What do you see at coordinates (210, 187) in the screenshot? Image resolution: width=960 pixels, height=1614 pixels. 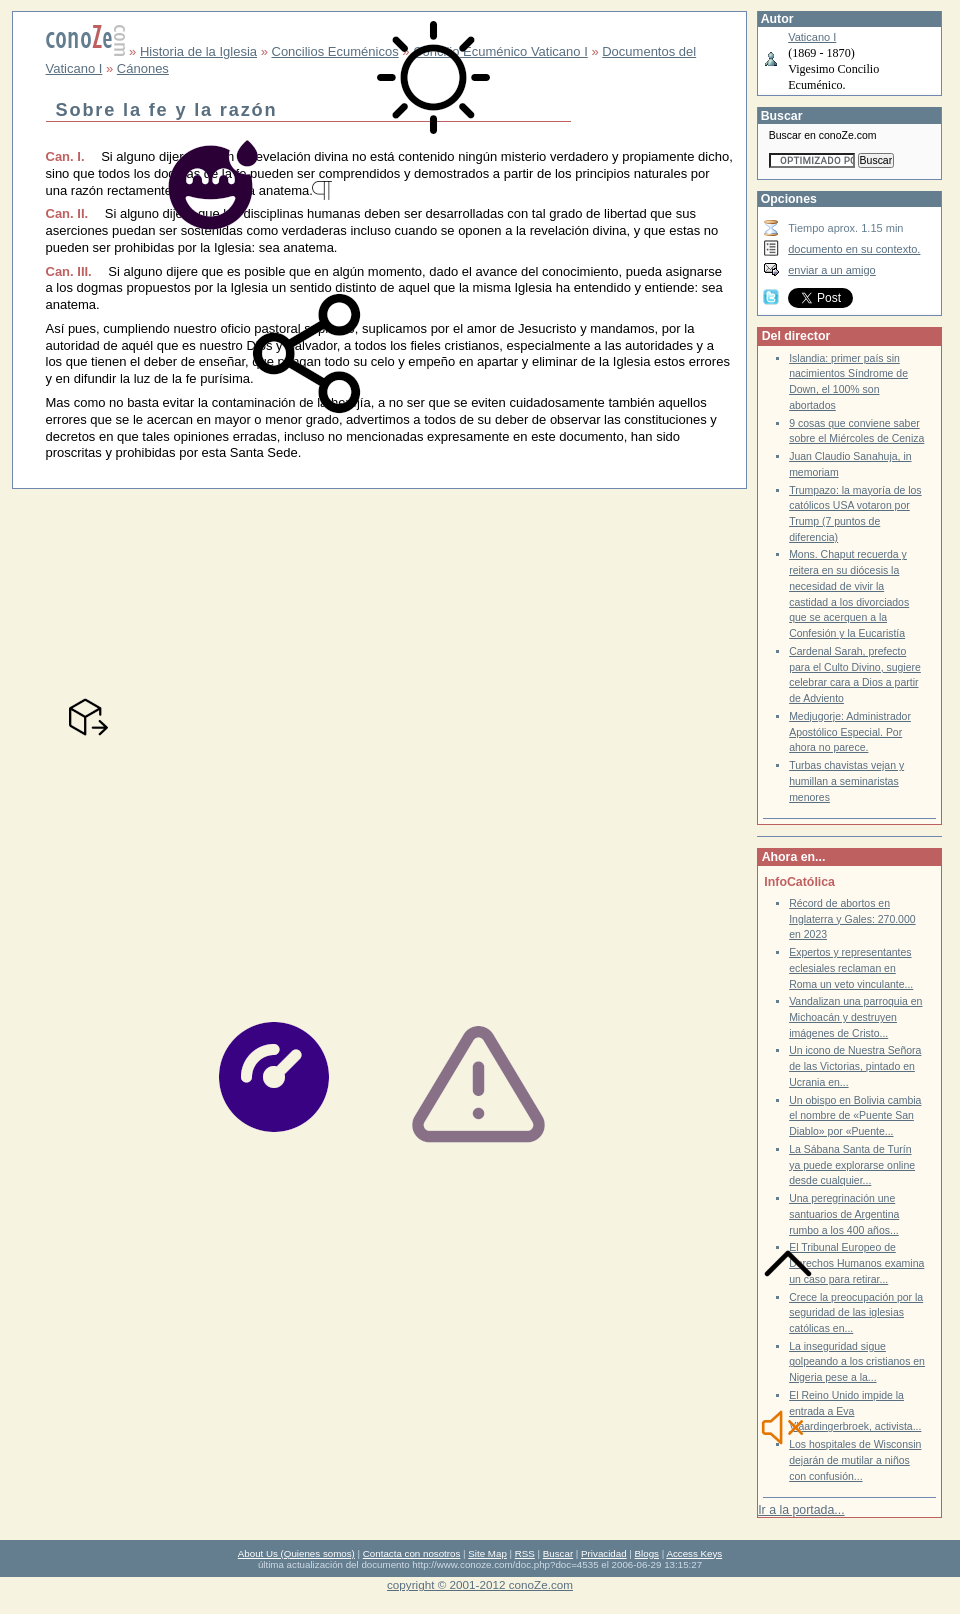 I see `indicates nervous or awkward reaction` at bounding box center [210, 187].